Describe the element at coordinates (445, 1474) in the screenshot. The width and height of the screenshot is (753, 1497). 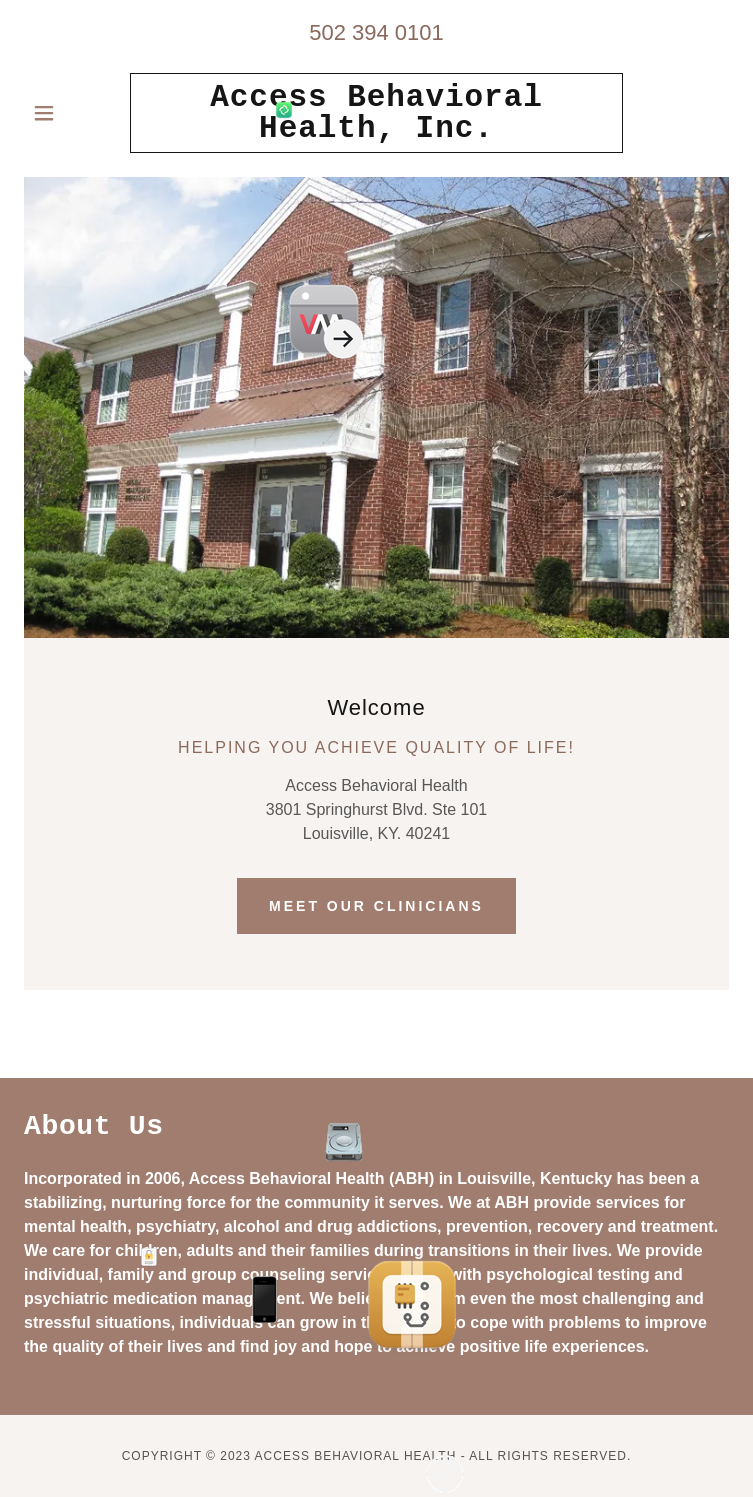
I see `indicates web-based or online content` at that location.